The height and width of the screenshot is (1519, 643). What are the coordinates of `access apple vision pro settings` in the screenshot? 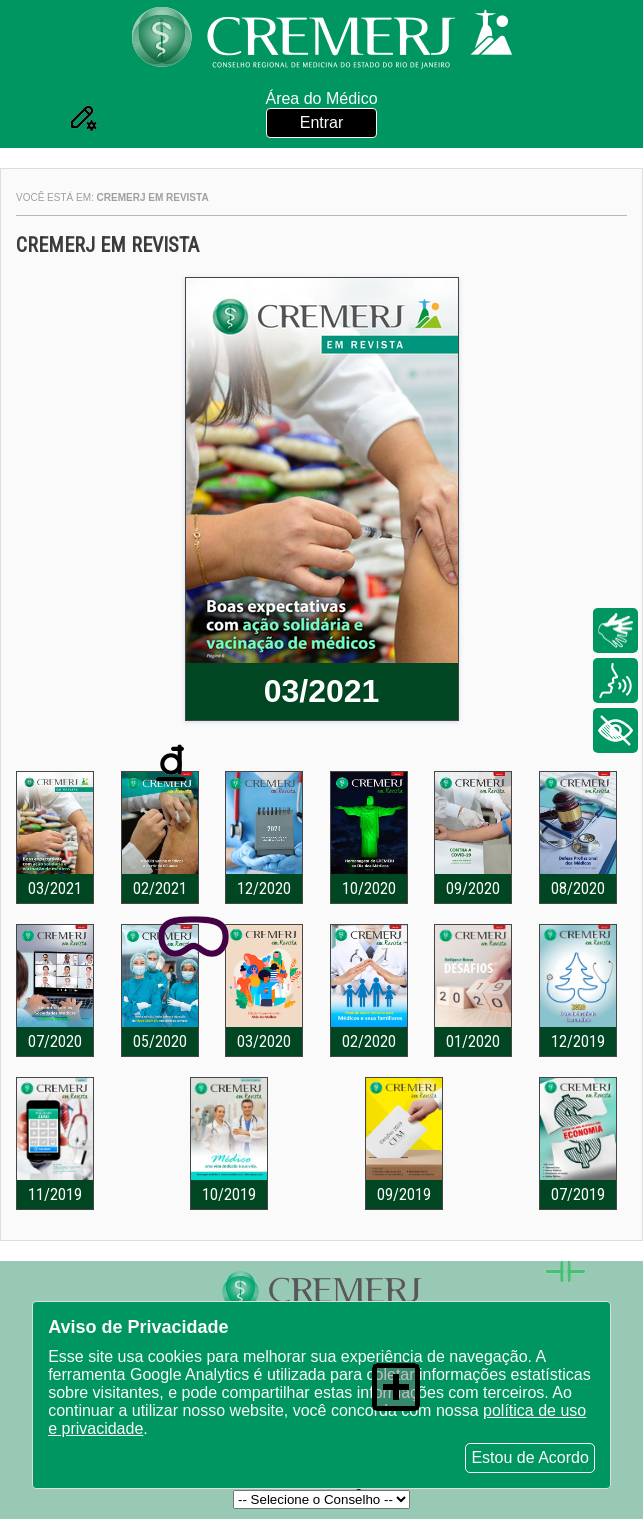 It's located at (193, 935).